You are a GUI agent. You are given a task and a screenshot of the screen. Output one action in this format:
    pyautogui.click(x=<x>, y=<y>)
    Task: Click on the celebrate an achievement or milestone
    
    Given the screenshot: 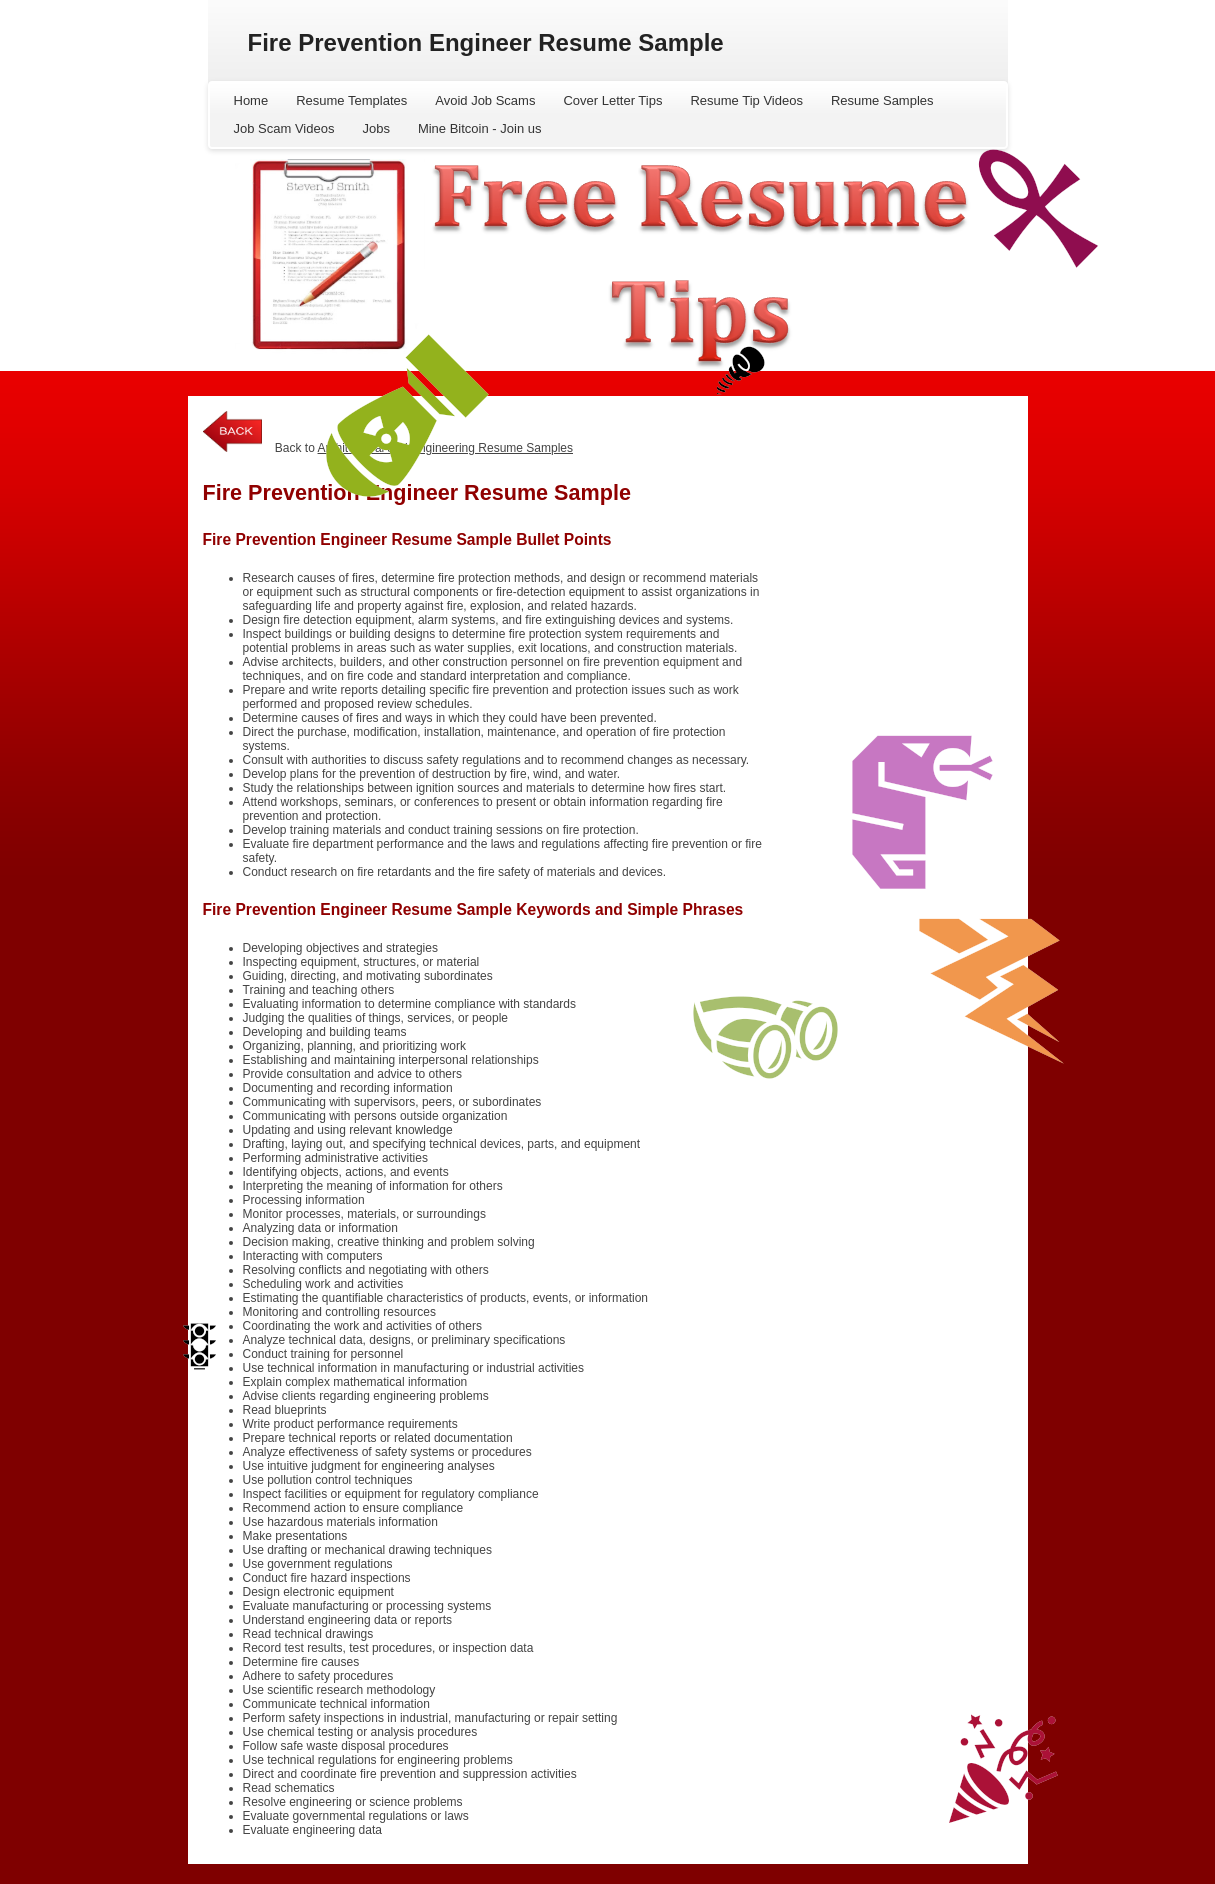 What is the action you would take?
    pyautogui.click(x=1002, y=1769)
    